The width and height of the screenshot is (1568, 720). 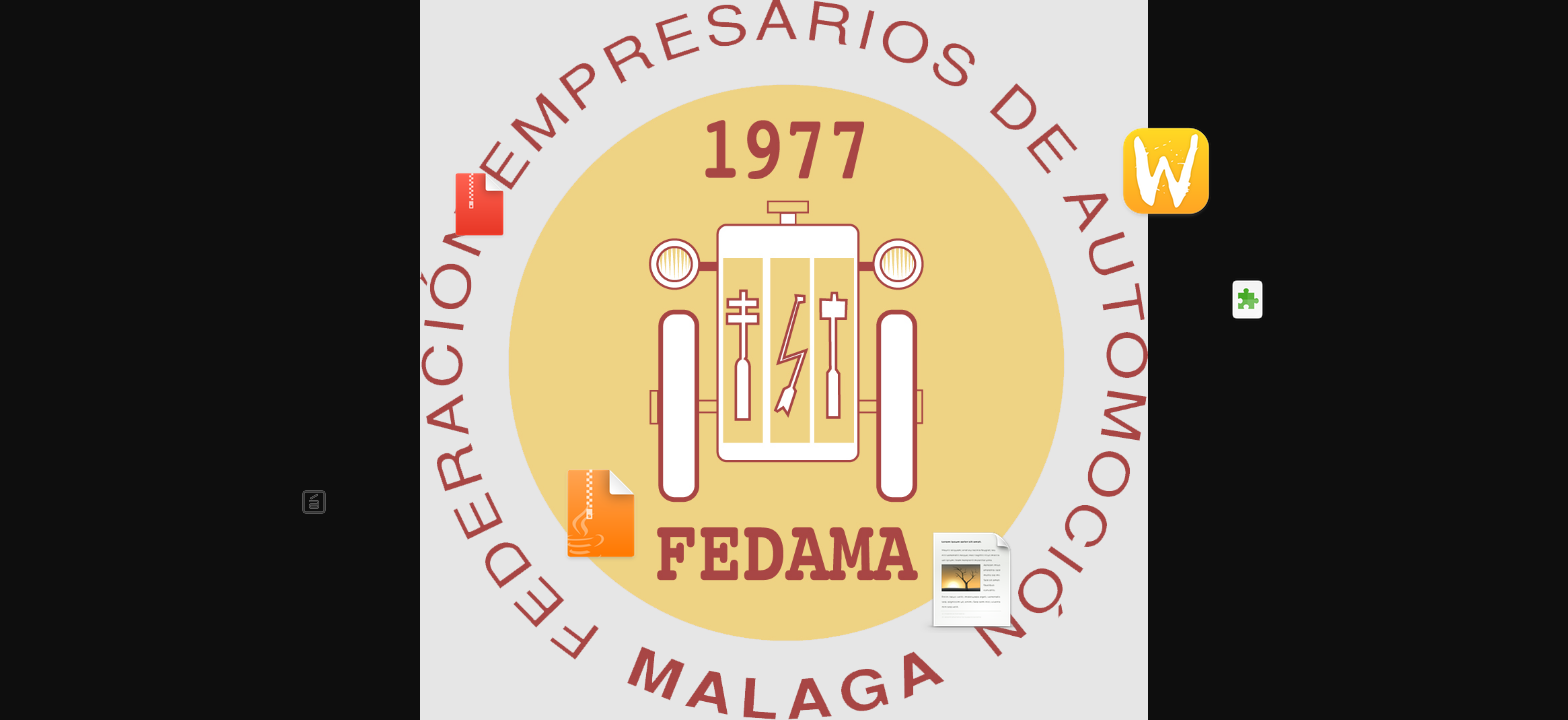 What do you see at coordinates (601, 515) in the screenshot?
I see `a java archive (jar) file` at bounding box center [601, 515].